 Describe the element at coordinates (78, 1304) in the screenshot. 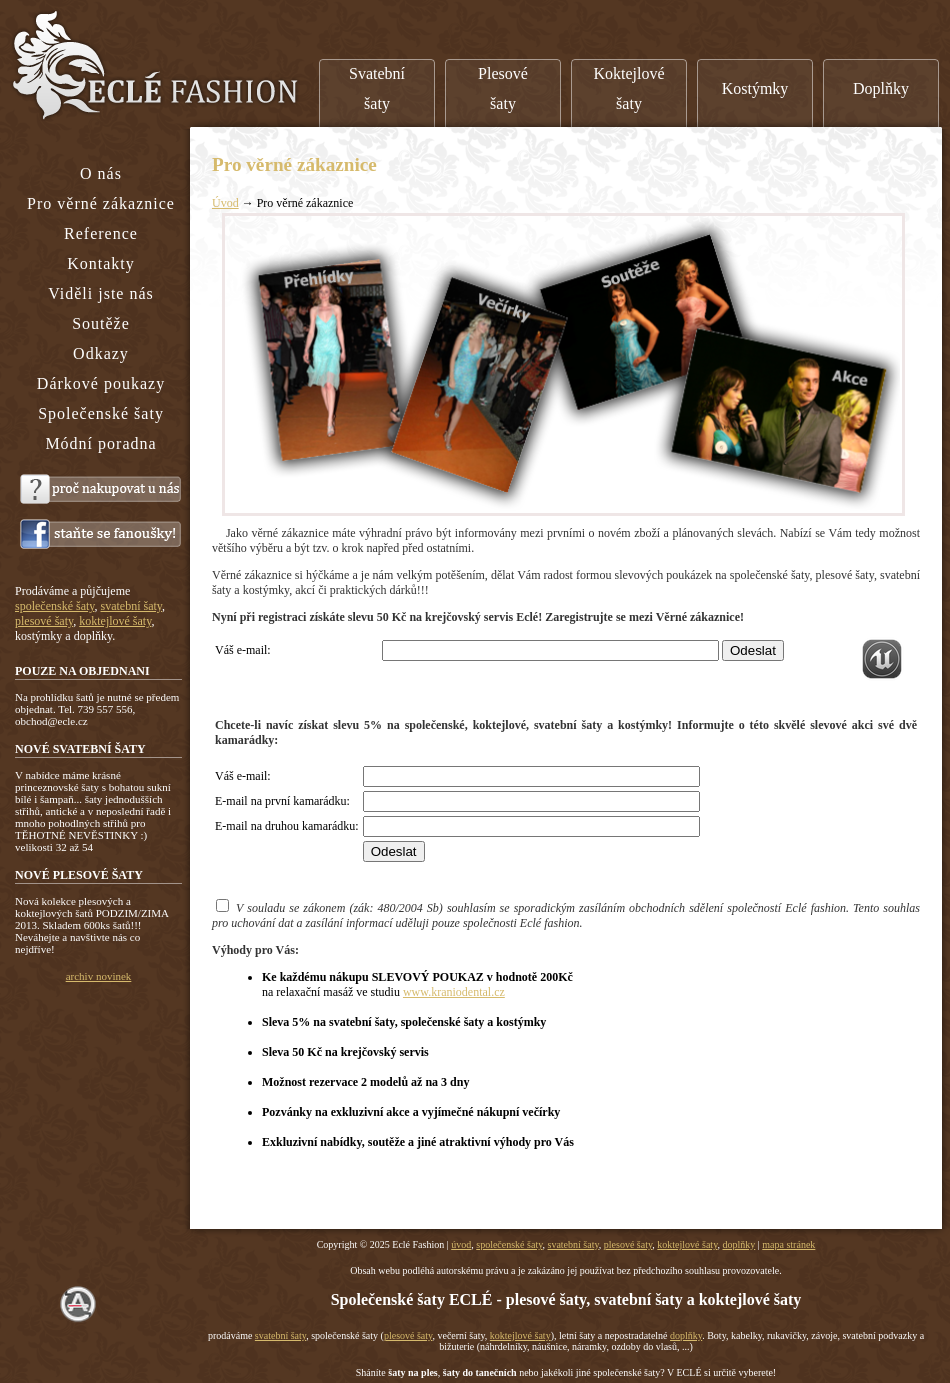

I see `open the software update manager` at that location.